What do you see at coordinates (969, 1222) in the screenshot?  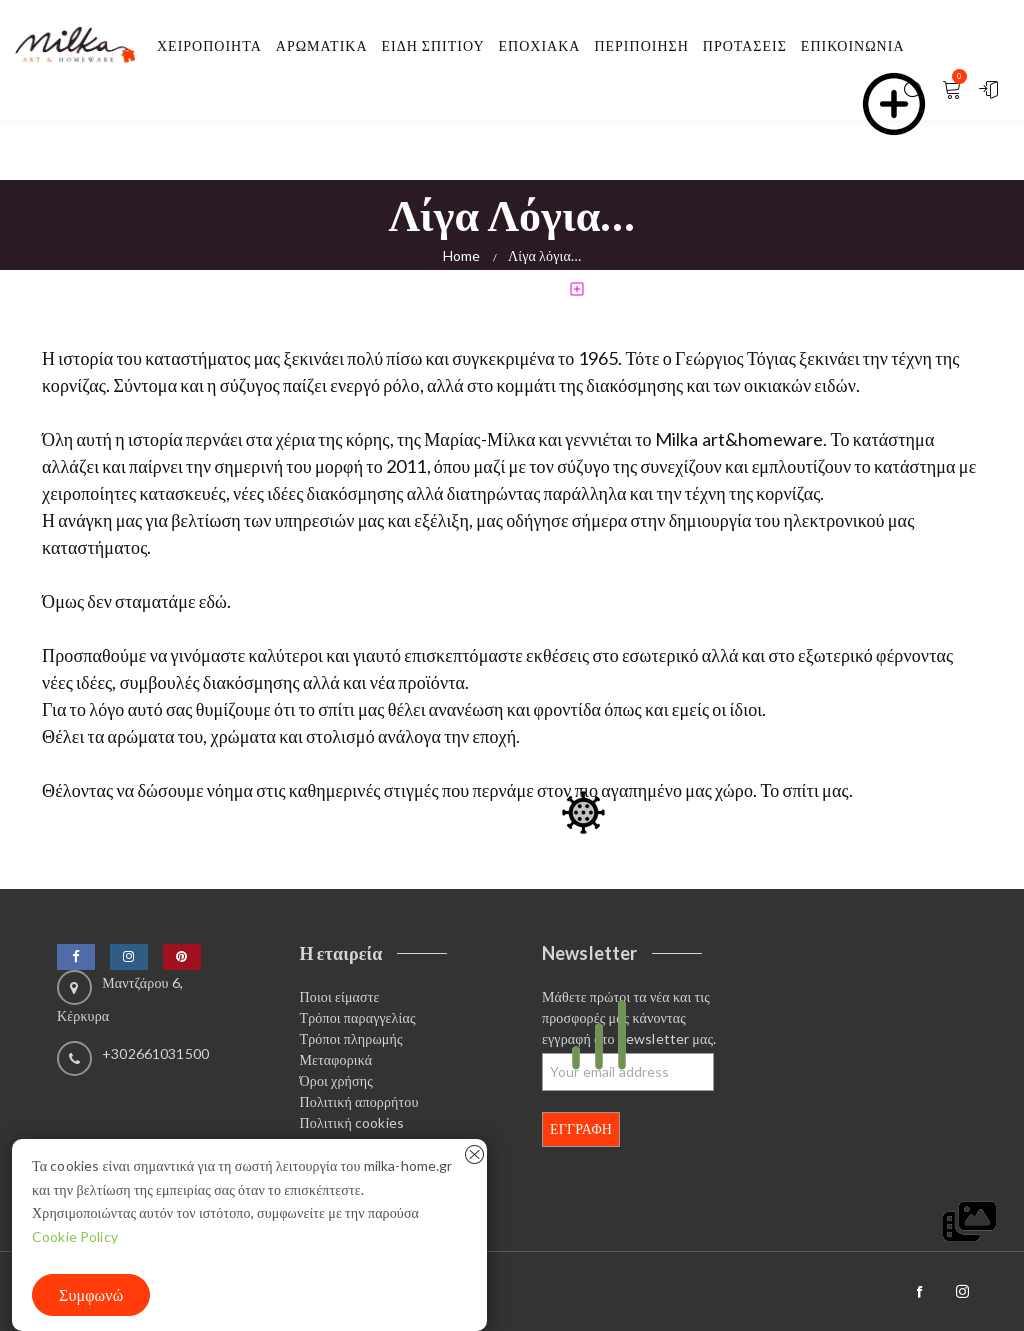 I see `access photo and video gallery` at bounding box center [969, 1222].